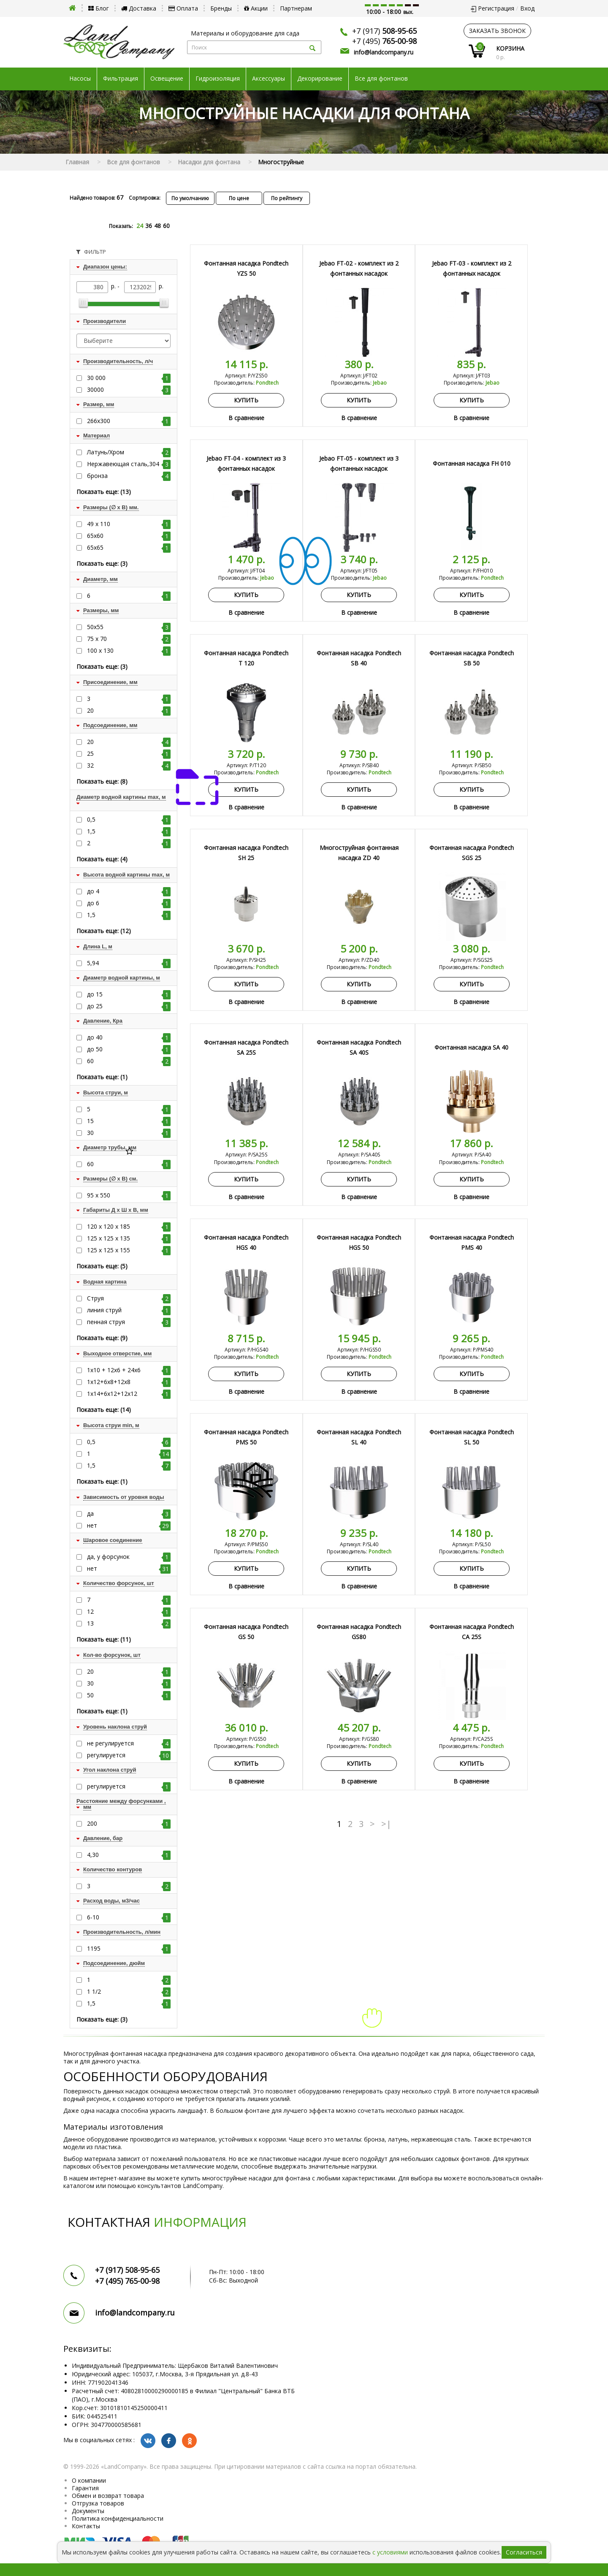  What do you see at coordinates (372, 2015) in the screenshot?
I see `drag to reposition an element` at bounding box center [372, 2015].